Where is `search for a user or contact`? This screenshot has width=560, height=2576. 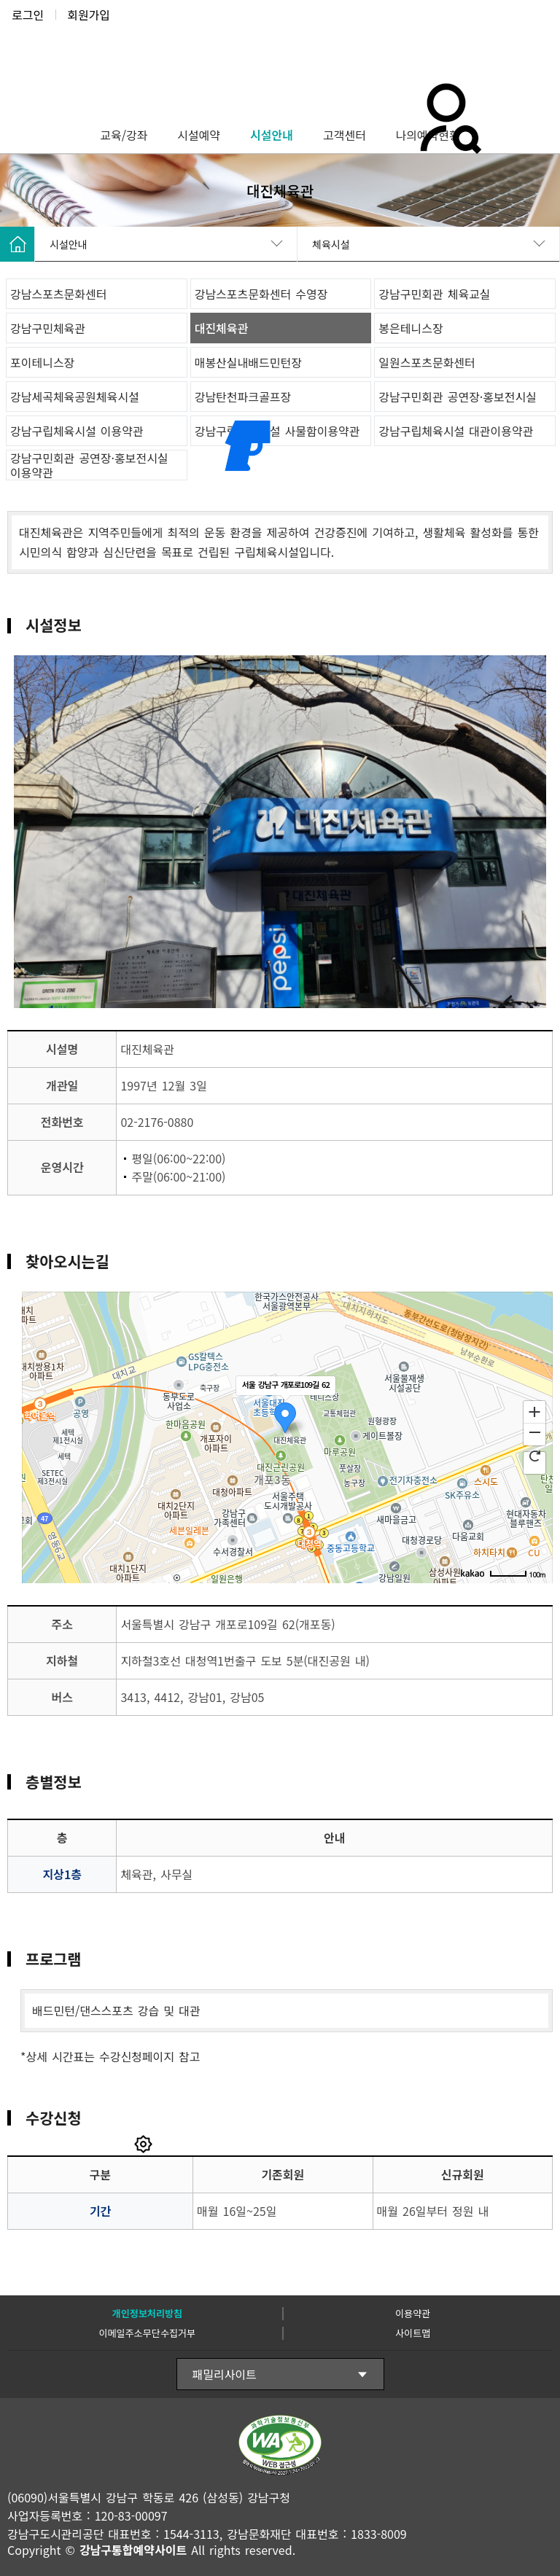 search for a user or contact is located at coordinates (446, 119).